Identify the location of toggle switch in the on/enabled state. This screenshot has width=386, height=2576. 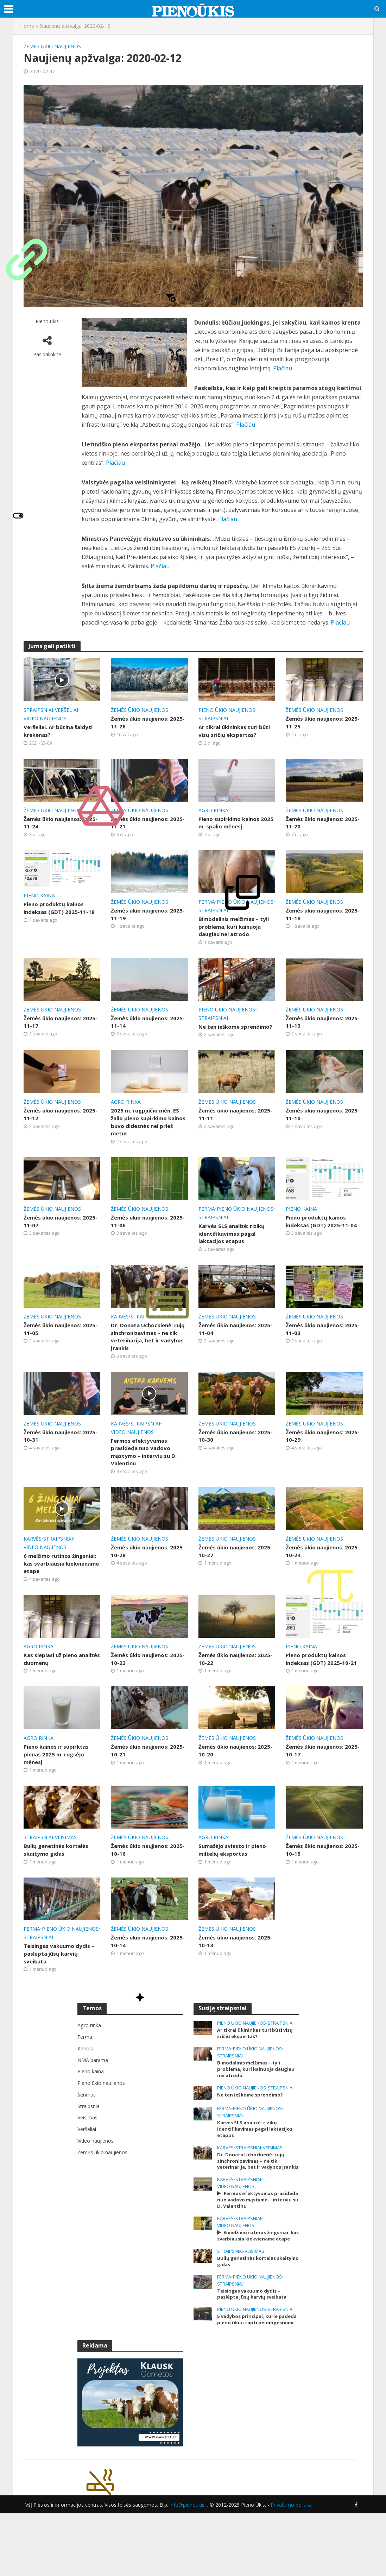
(18, 515).